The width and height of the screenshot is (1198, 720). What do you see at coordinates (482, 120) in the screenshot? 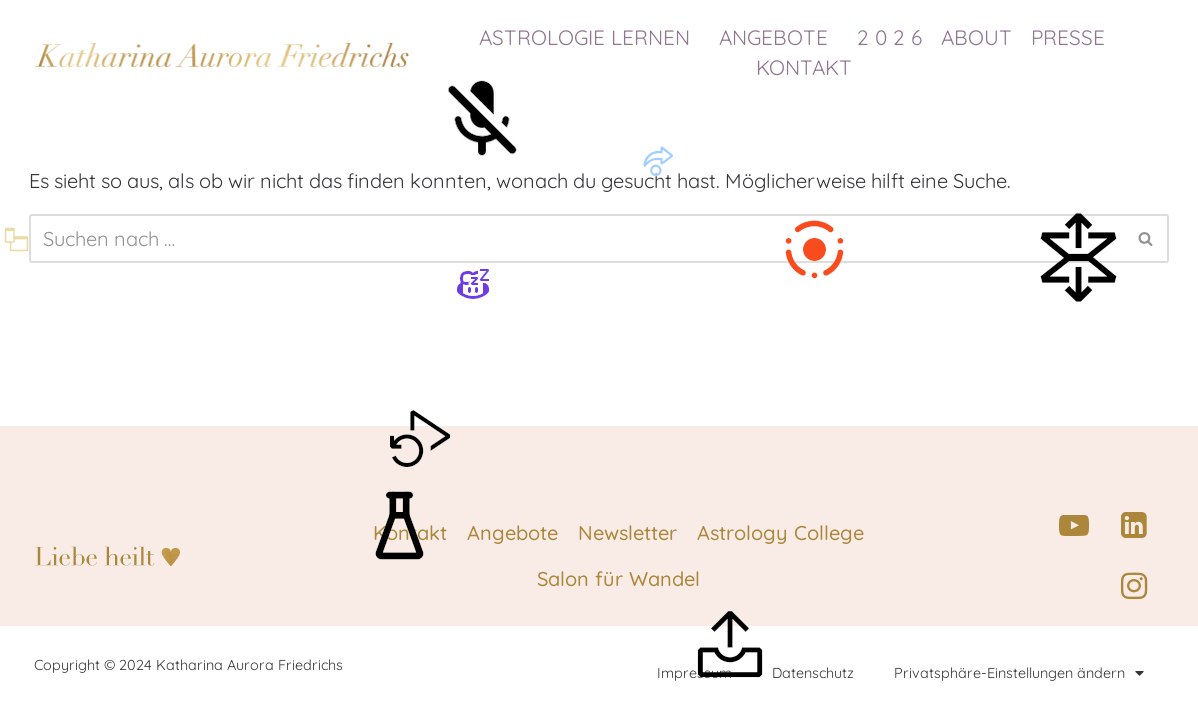
I see `mute your microphone` at bounding box center [482, 120].